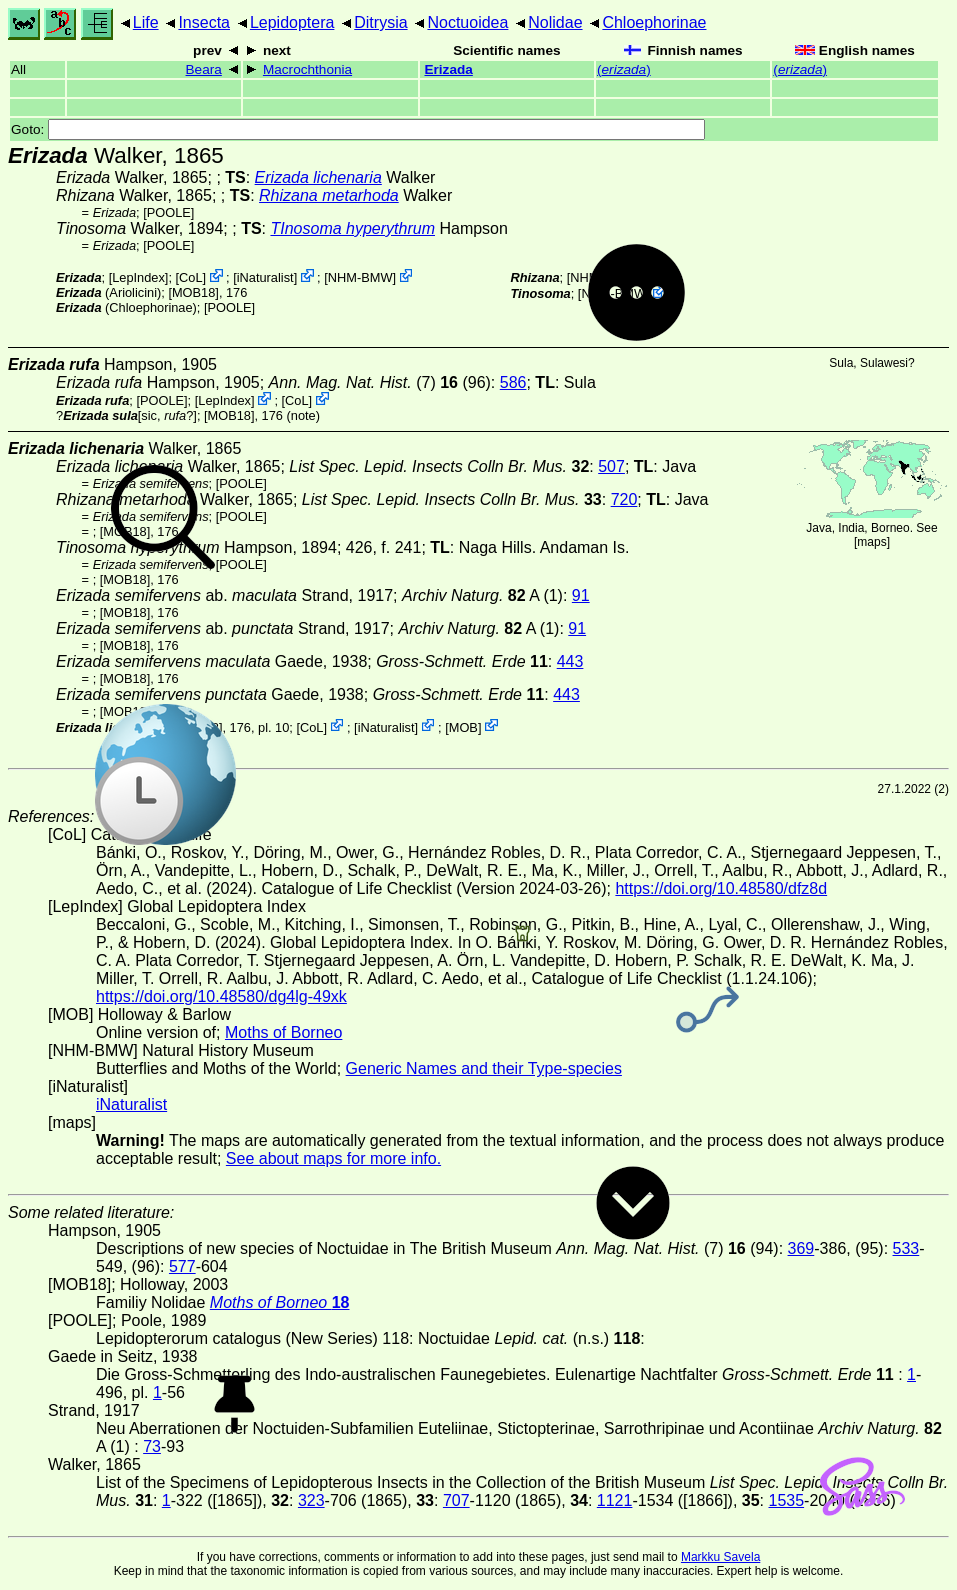 The height and width of the screenshot is (1590, 957). What do you see at coordinates (163, 517) in the screenshot?
I see `search for content or items` at bounding box center [163, 517].